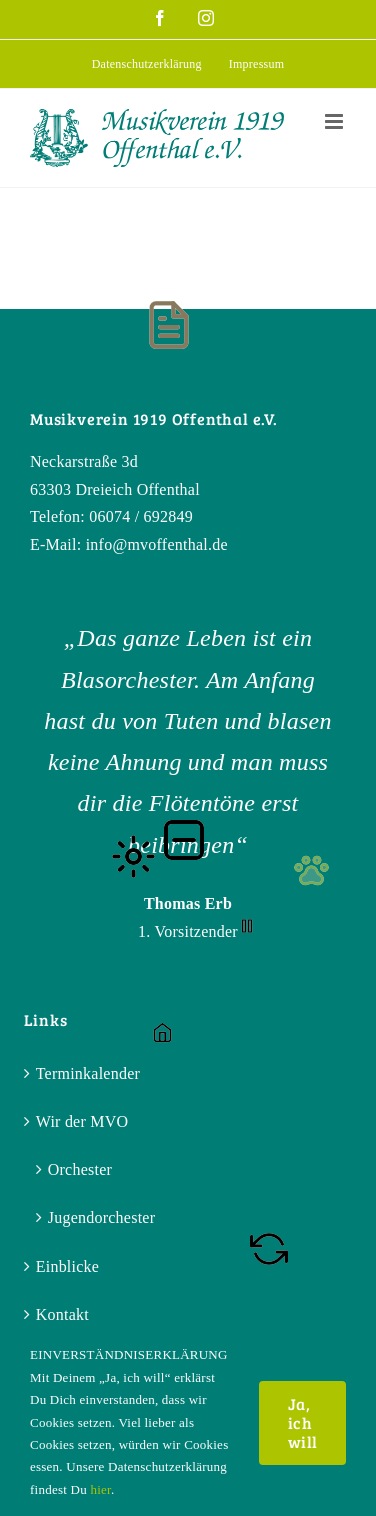  I want to click on flat dry laundry care instruction, so click(184, 840).